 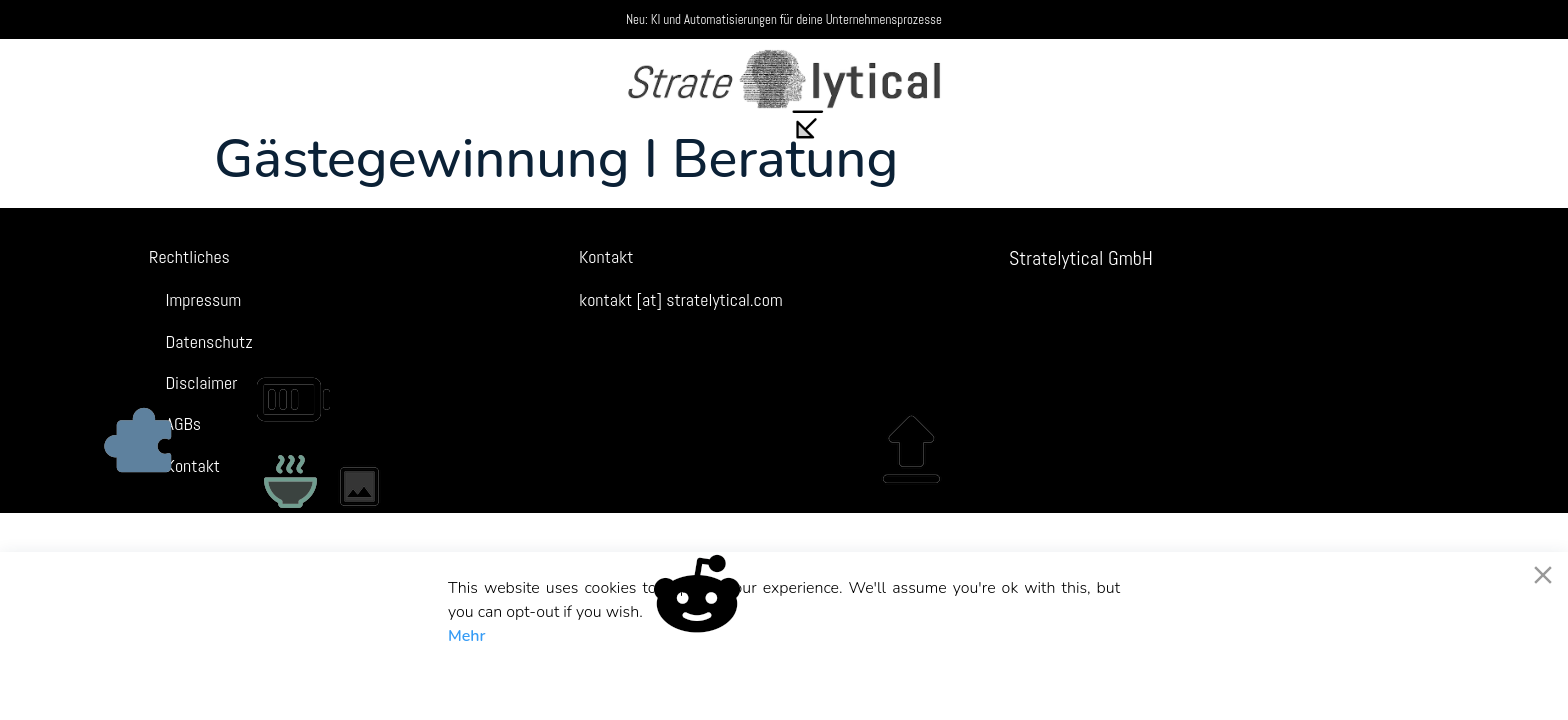 What do you see at coordinates (359, 486) in the screenshot?
I see `insert or add a photo to your content` at bounding box center [359, 486].